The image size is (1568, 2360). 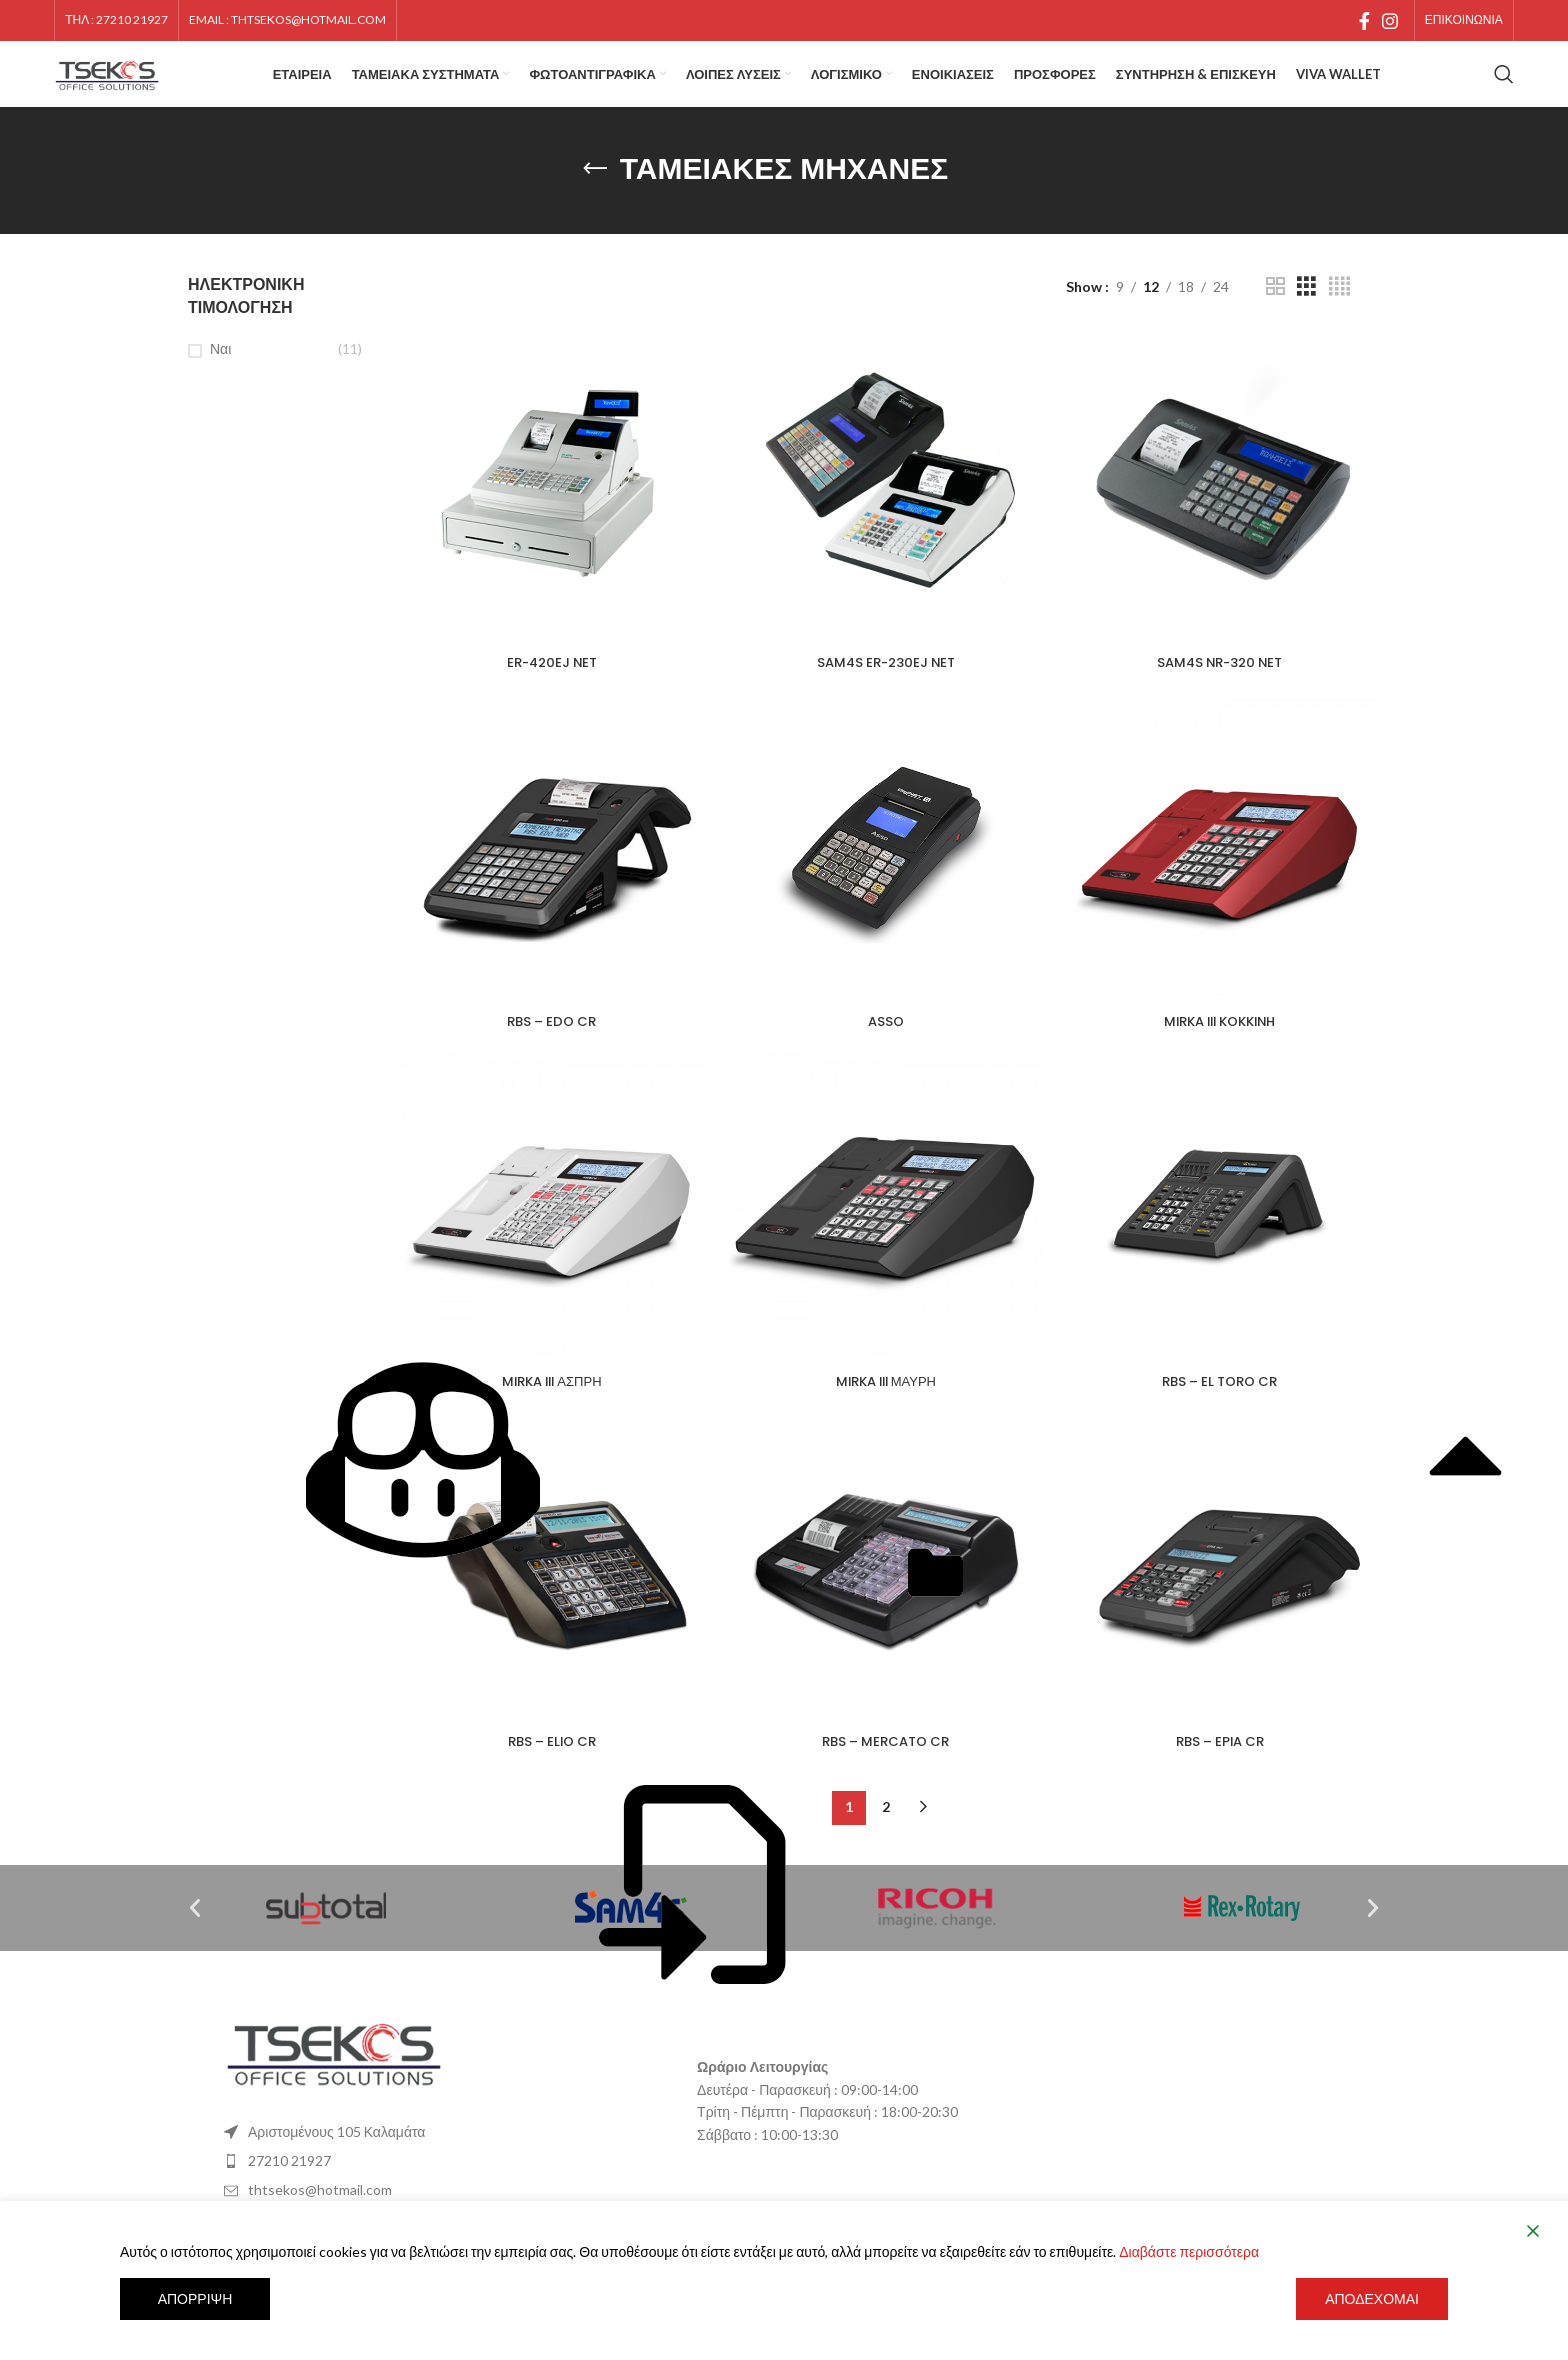 I want to click on indicates a file has been moved to another location, so click(x=698, y=1884).